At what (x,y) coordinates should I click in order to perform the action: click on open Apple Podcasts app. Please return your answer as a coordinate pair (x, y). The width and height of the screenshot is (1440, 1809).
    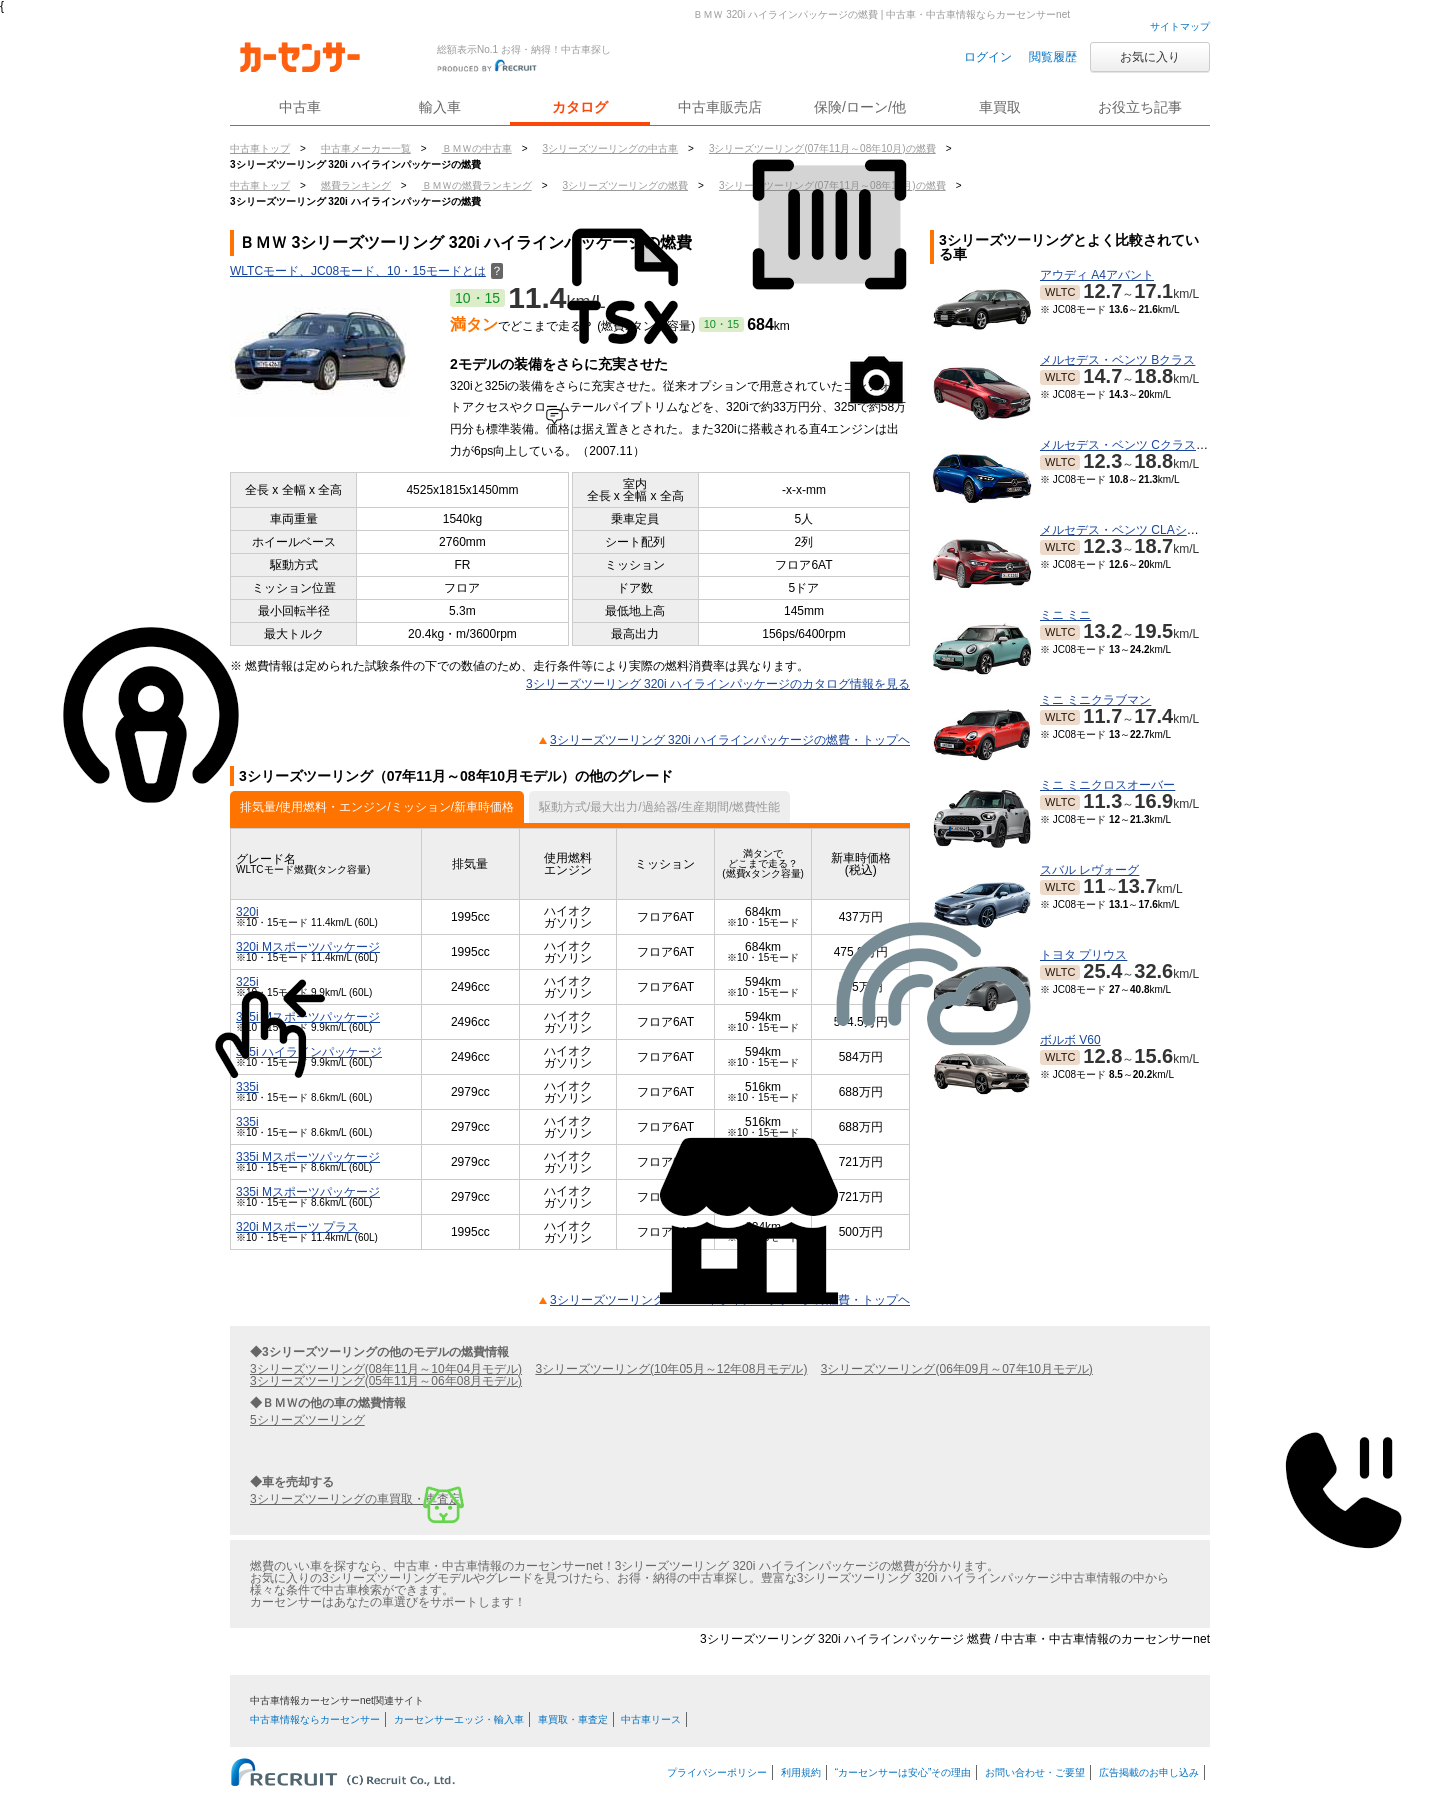
    Looking at the image, I should click on (151, 715).